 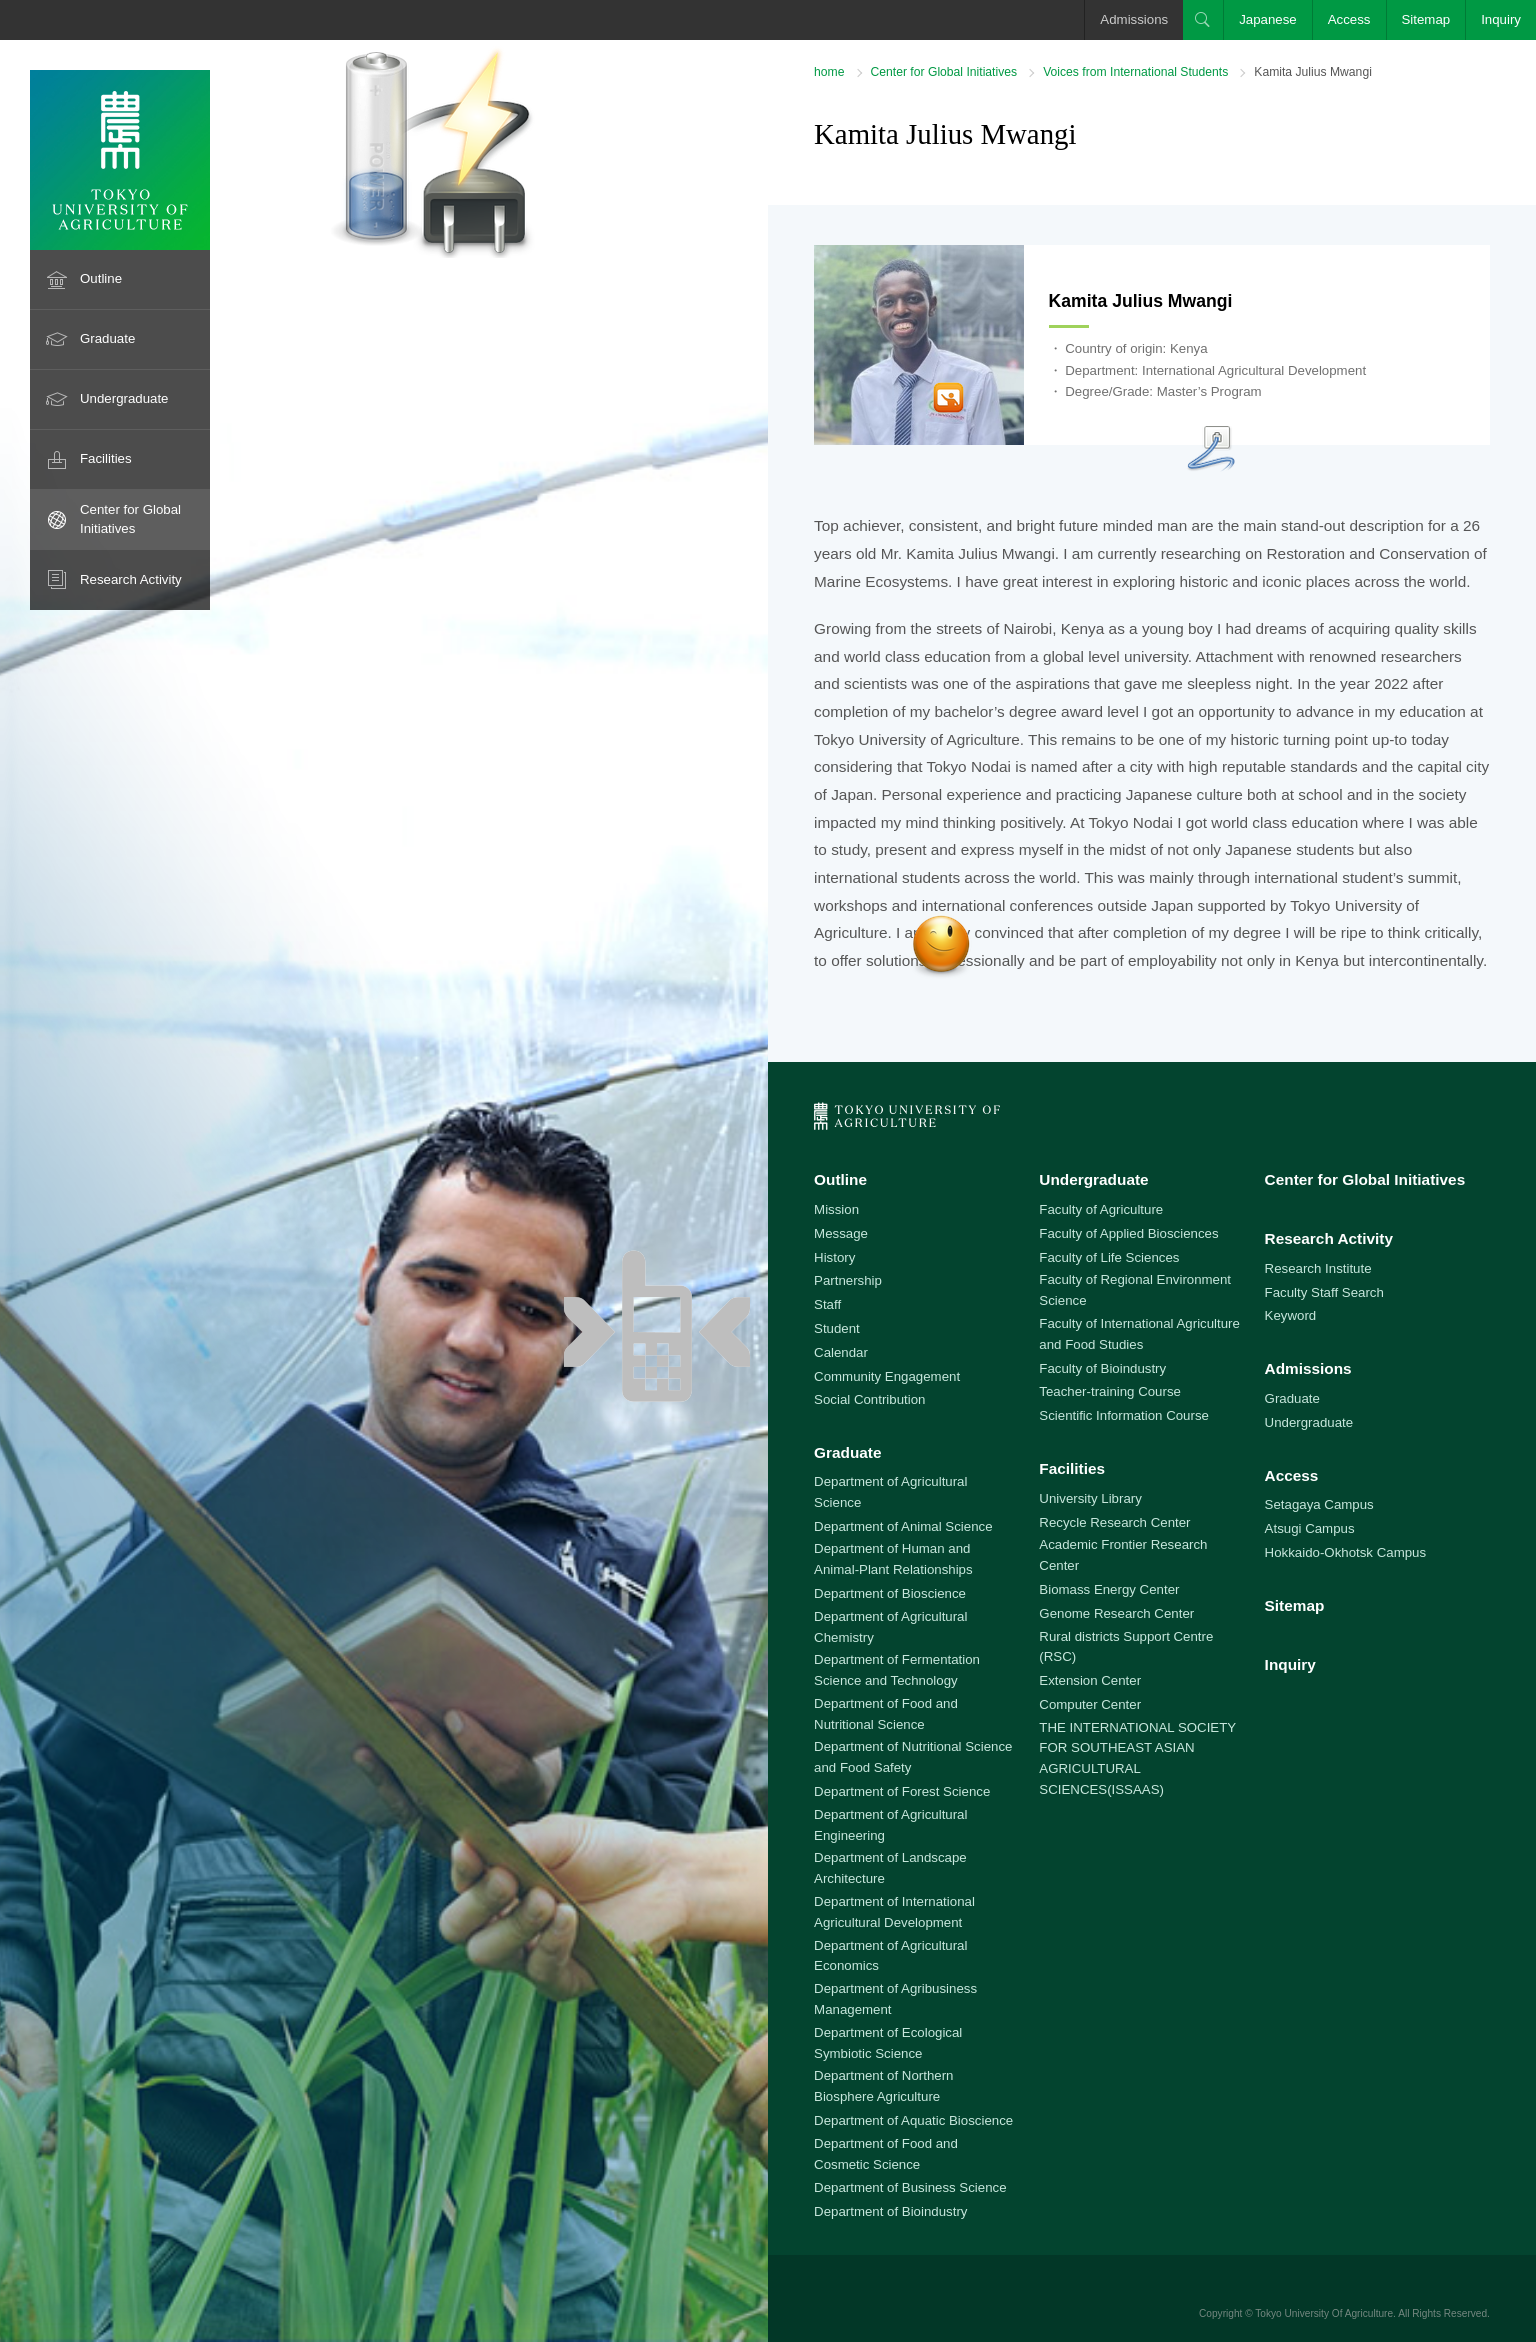 What do you see at coordinates (657, 1332) in the screenshot?
I see `indicates active cellular network connection` at bounding box center [657, 1332].